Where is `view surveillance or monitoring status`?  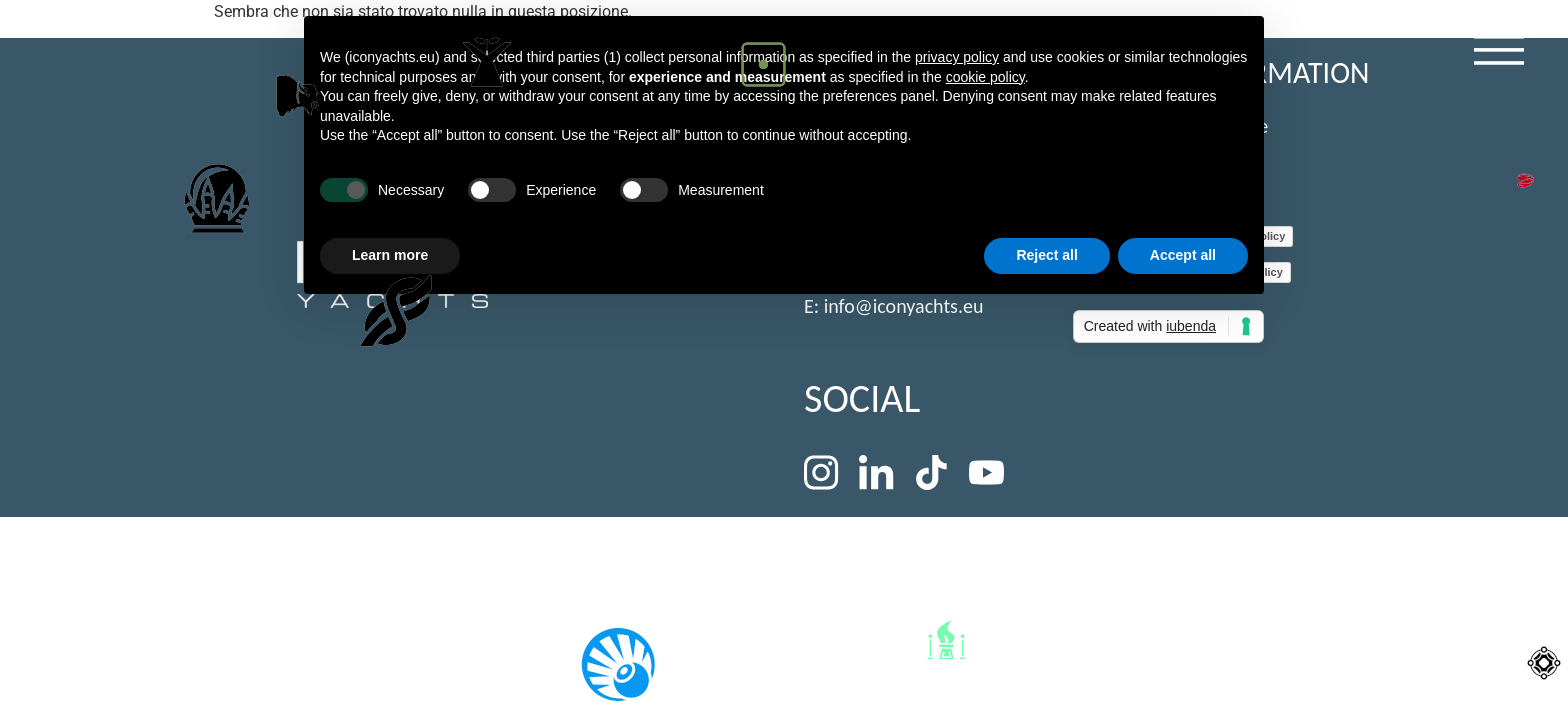 view surveillance or monitoring status is located at coordinates (618, 664).